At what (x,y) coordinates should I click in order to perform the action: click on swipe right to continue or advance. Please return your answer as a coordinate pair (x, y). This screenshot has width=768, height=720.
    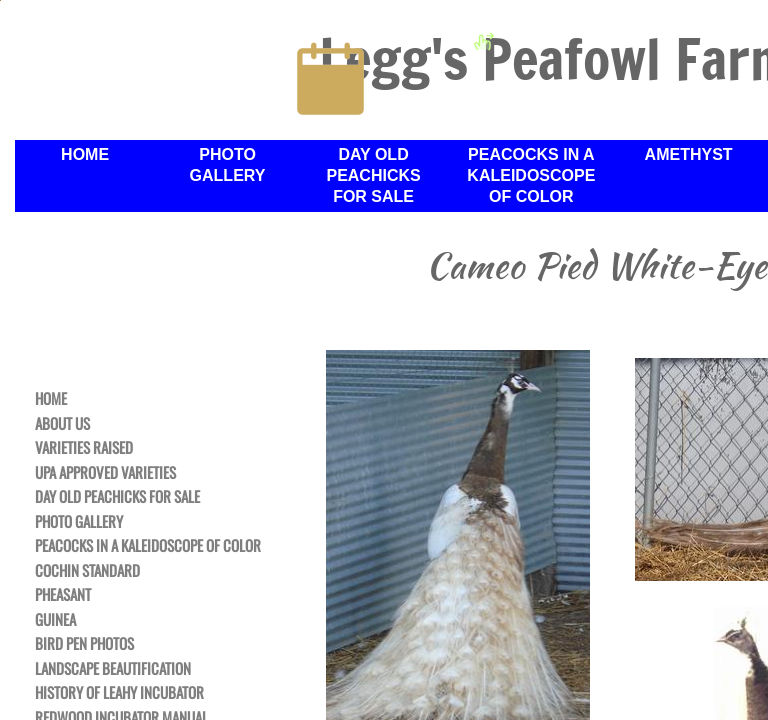
    Looking at the image, I should click on (483, 42).